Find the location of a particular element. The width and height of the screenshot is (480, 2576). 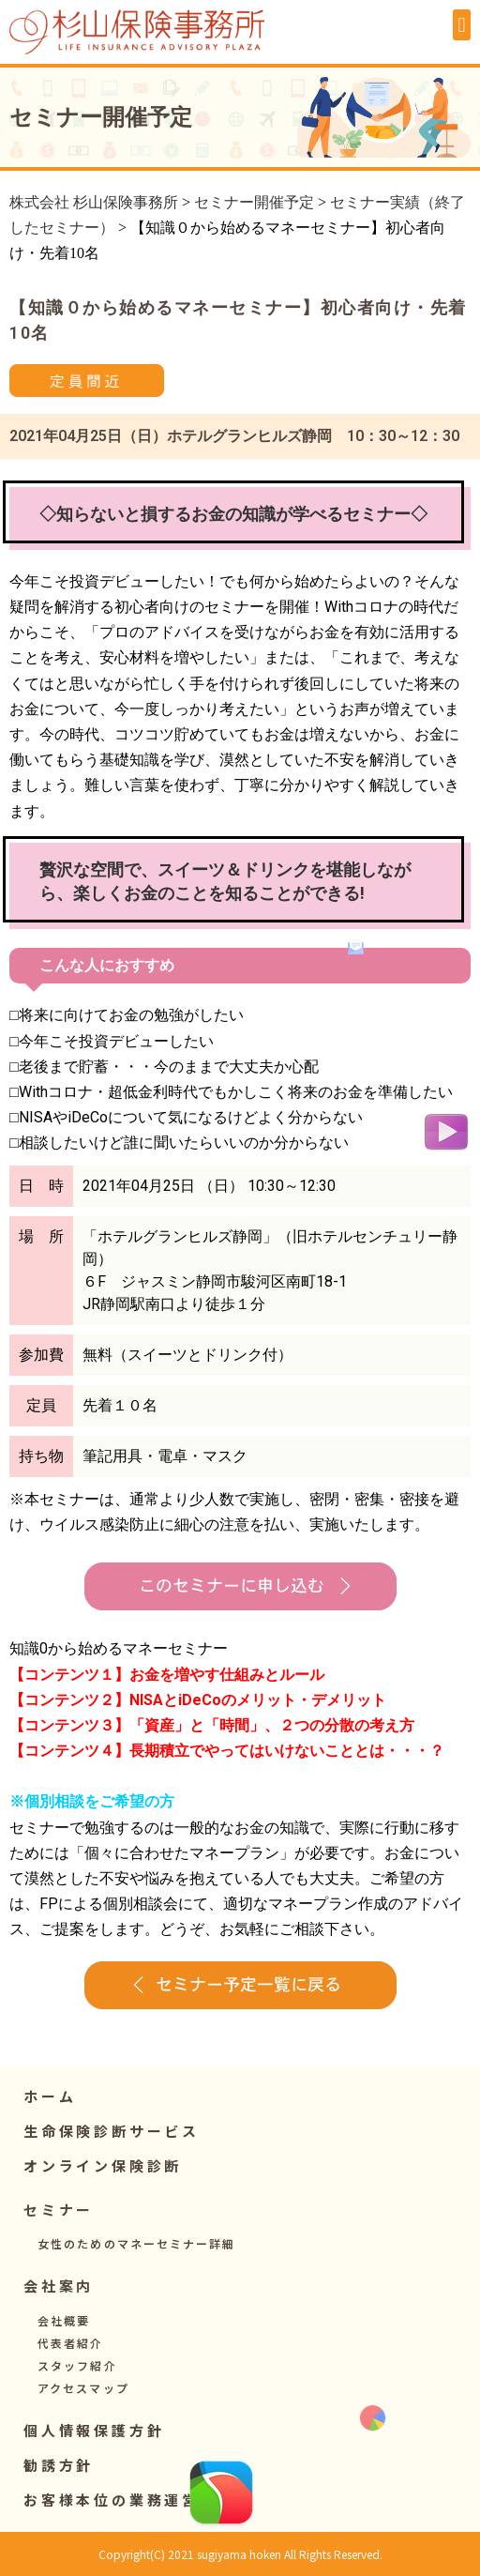

open reaper digital audio workstation is located at coordinates (221, 2492).